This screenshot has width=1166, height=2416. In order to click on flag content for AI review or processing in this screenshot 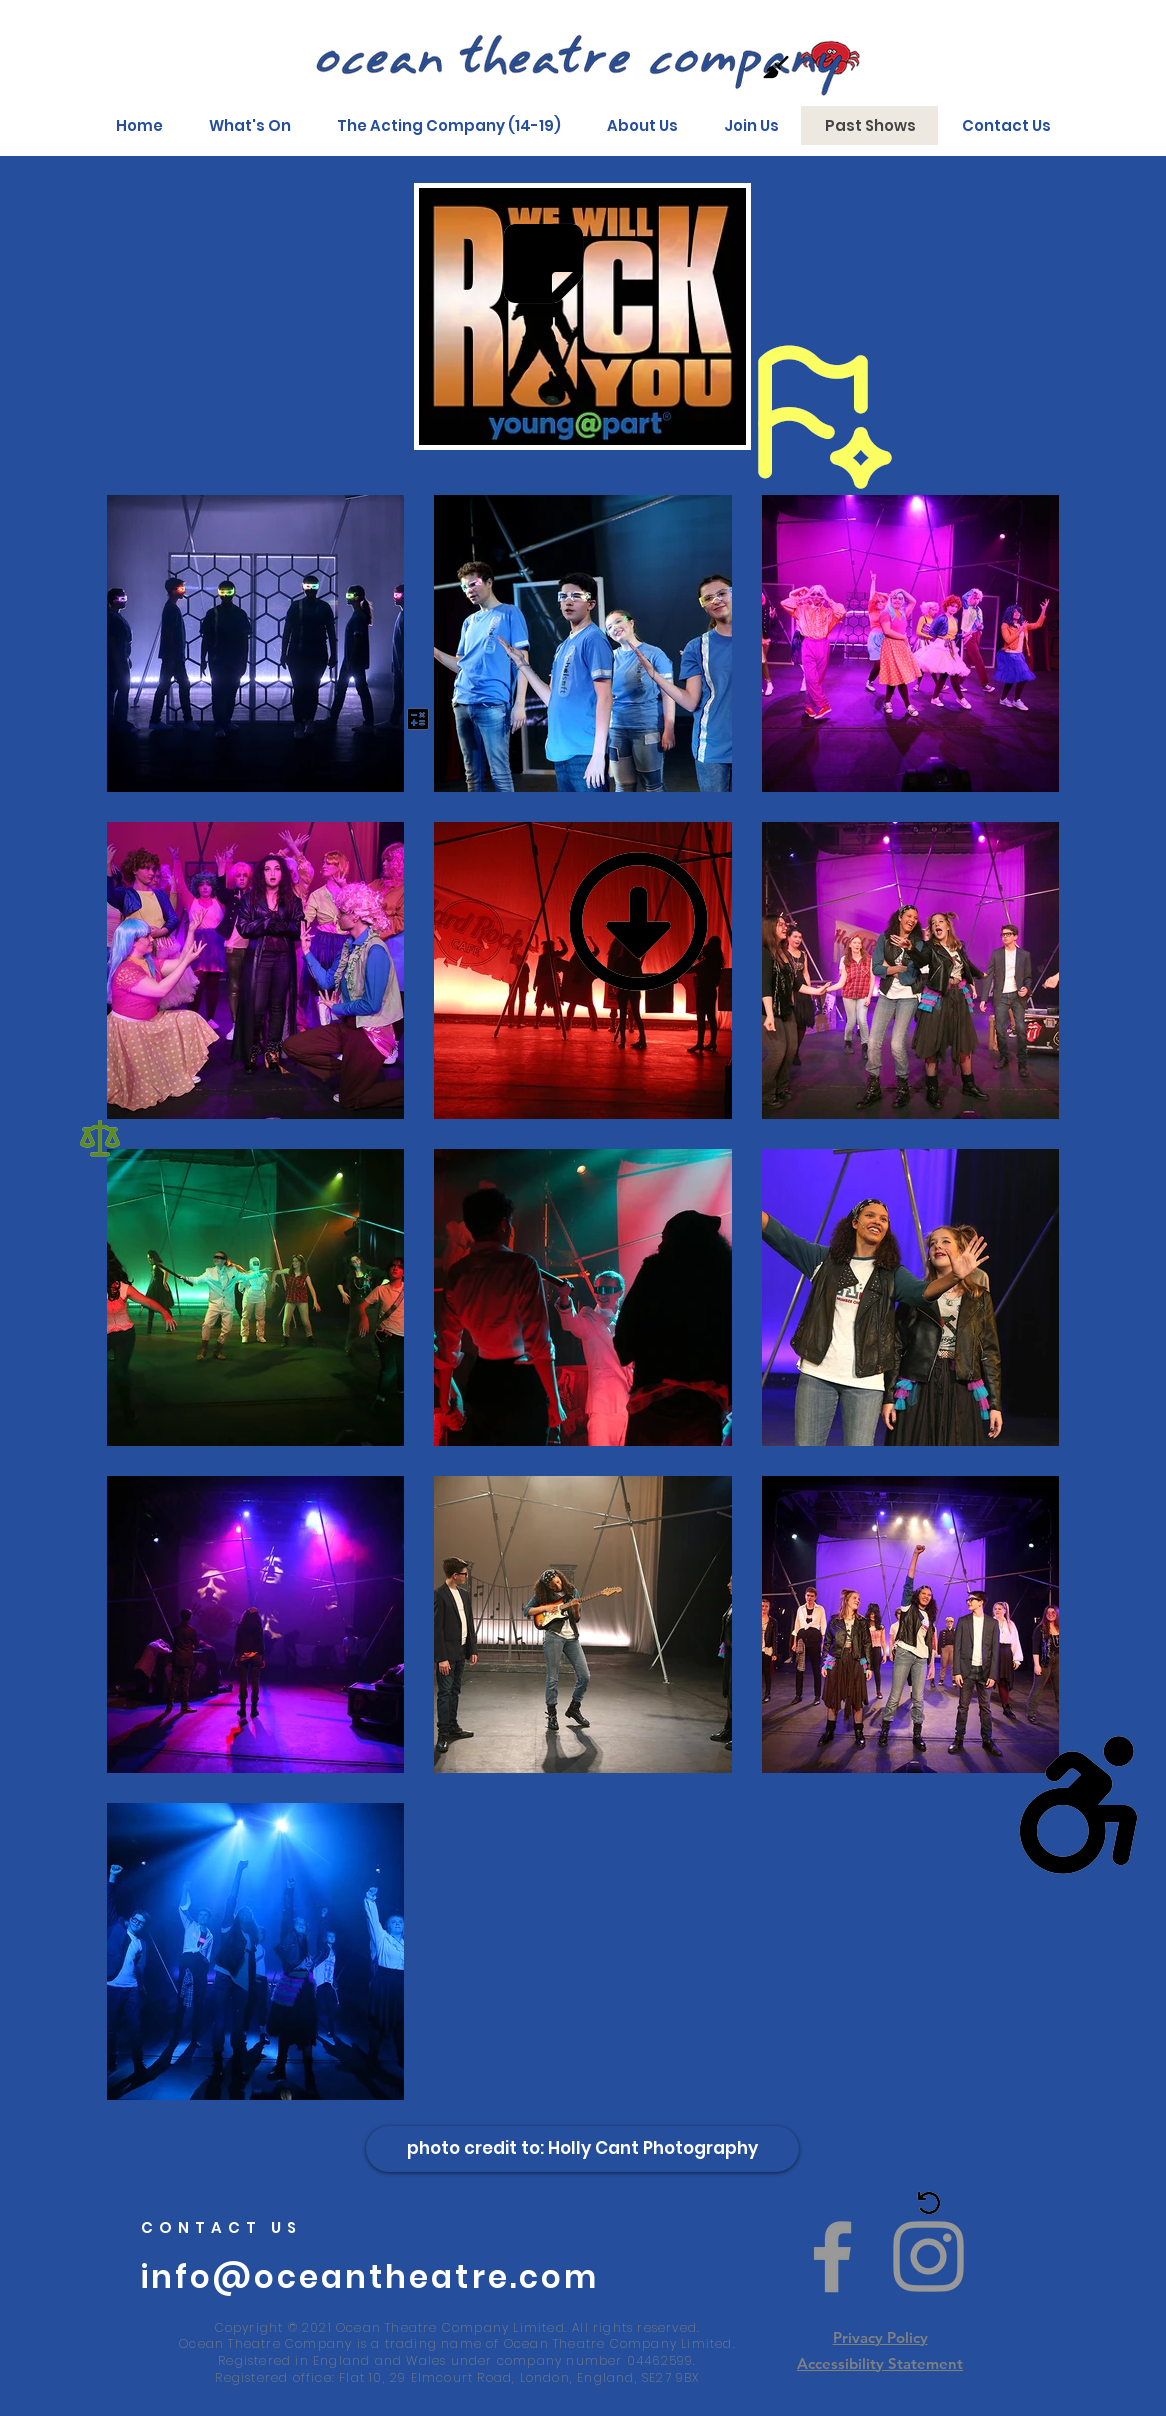, I will do `click(813, 410)`.